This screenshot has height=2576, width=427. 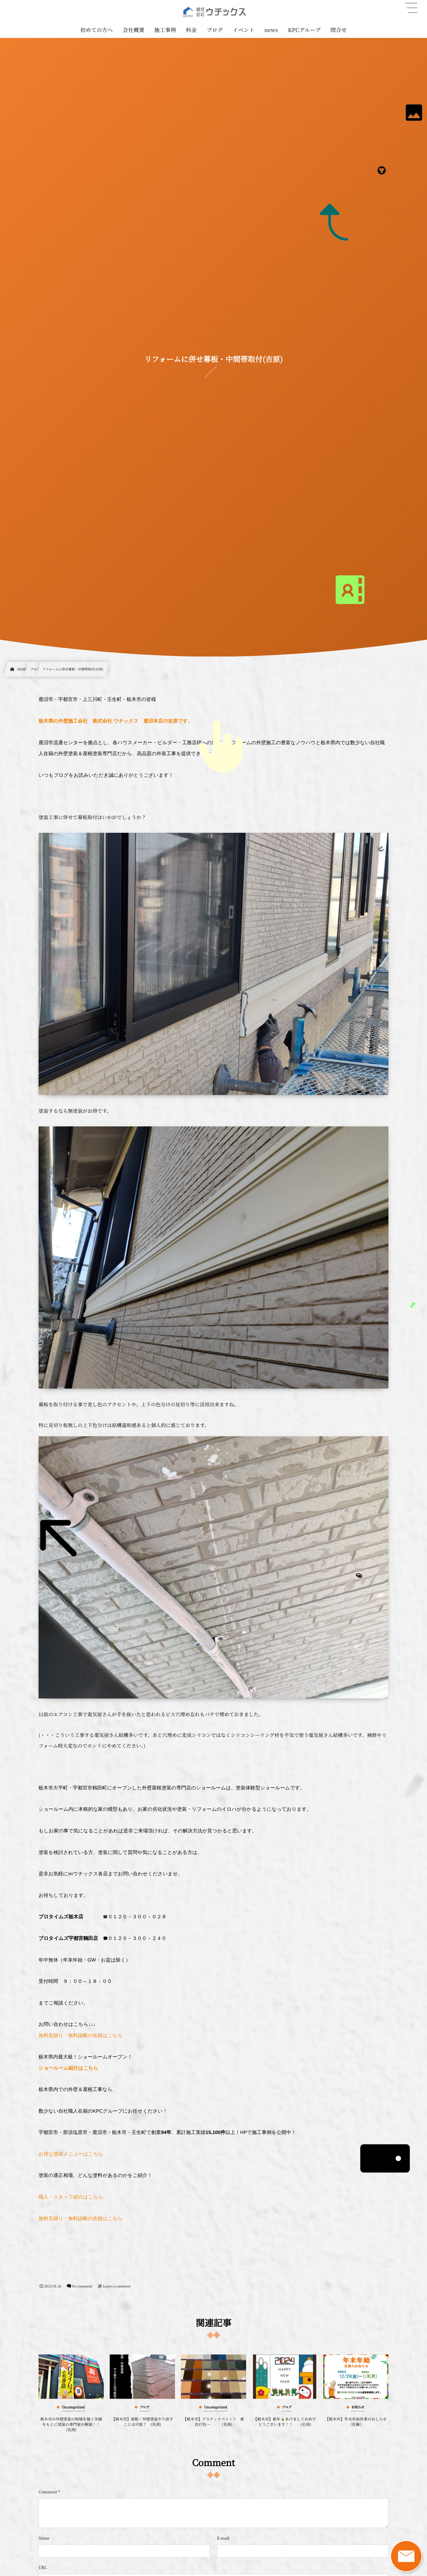 I want to click on view photos or images, so click(x=414, y=113).